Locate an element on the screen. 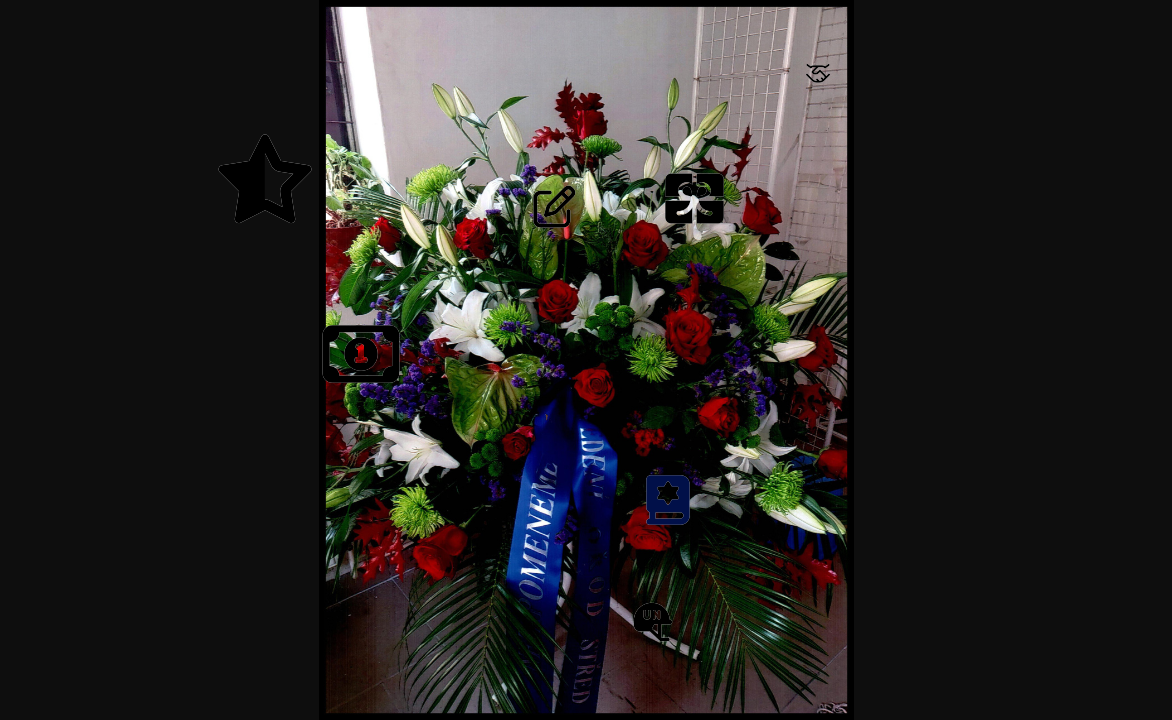 The width and height of the screenshot is (1172, 720). indicates united nations peacekeeping forces is located at coordinates (653, 622).